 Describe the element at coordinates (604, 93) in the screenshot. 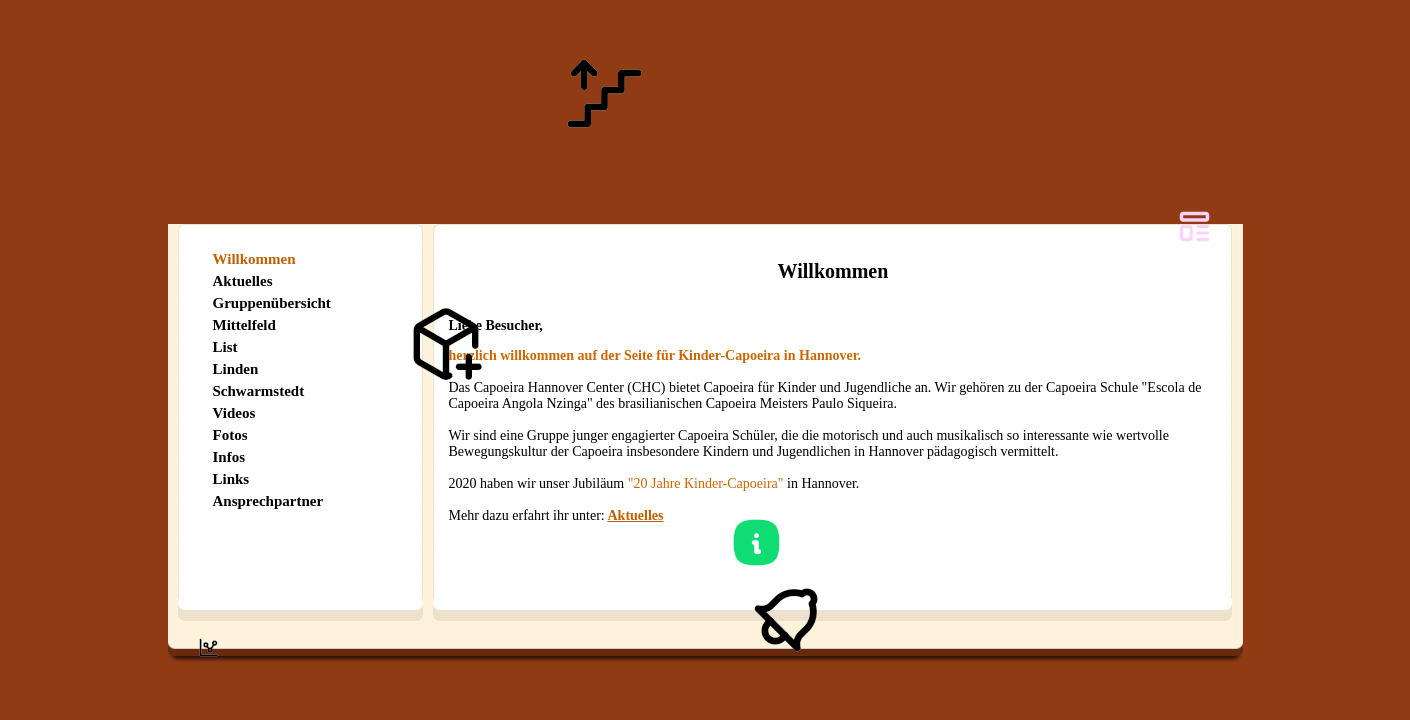

I see `go up to the next floor` at that location.